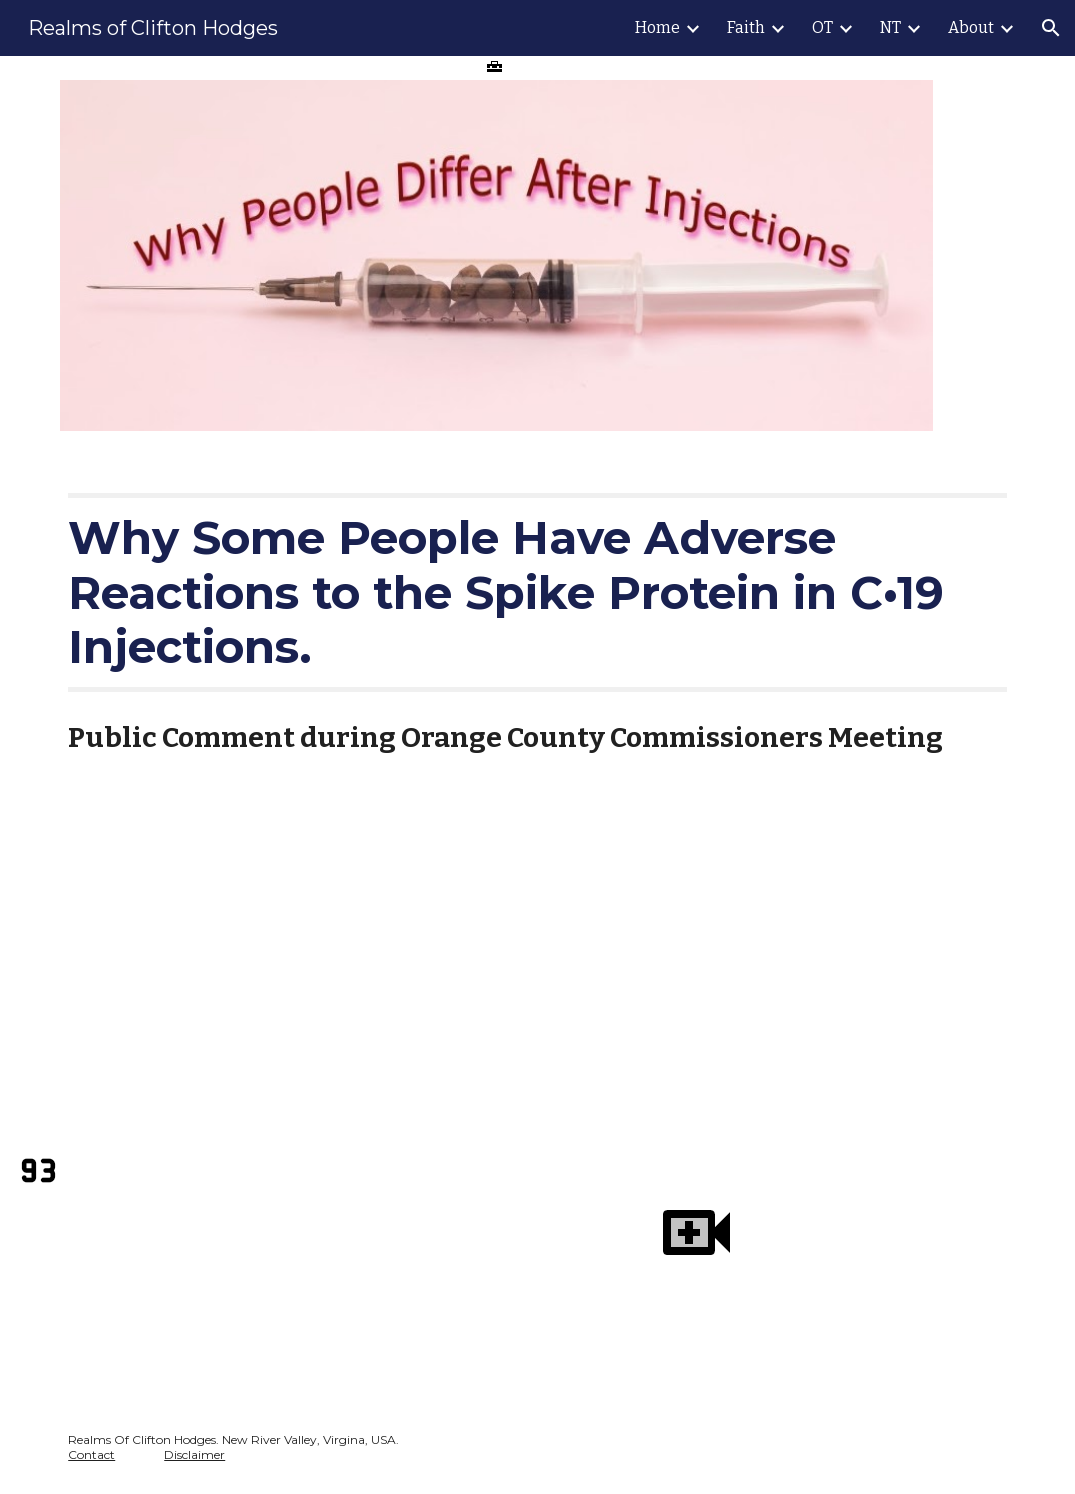 This screenshot has height=1494, width=1075. Describe the element at coordinates (696, 1232) in the screenshot. I see `start a new video call` at that location.